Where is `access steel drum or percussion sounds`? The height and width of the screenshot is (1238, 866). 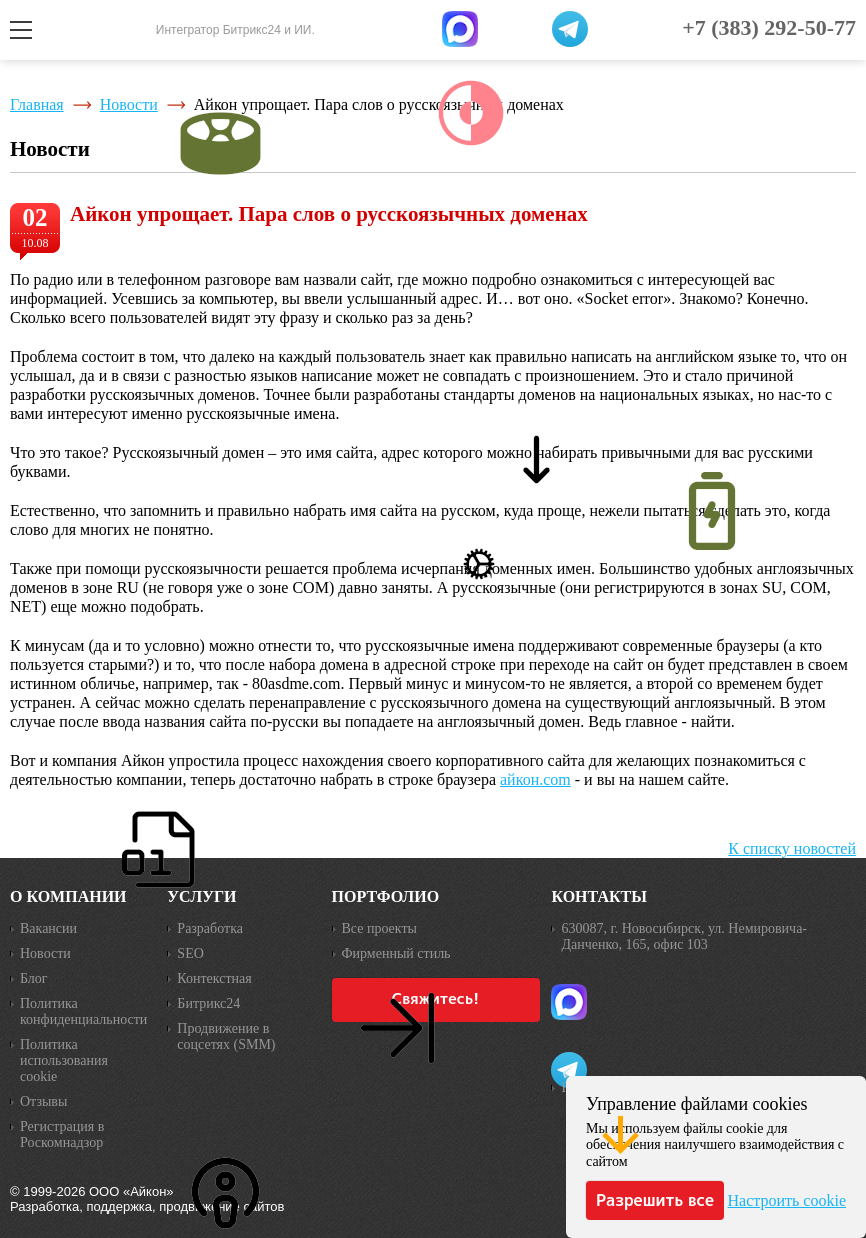 access steel drum or percussion sounds is located at coordinates (220, 143).